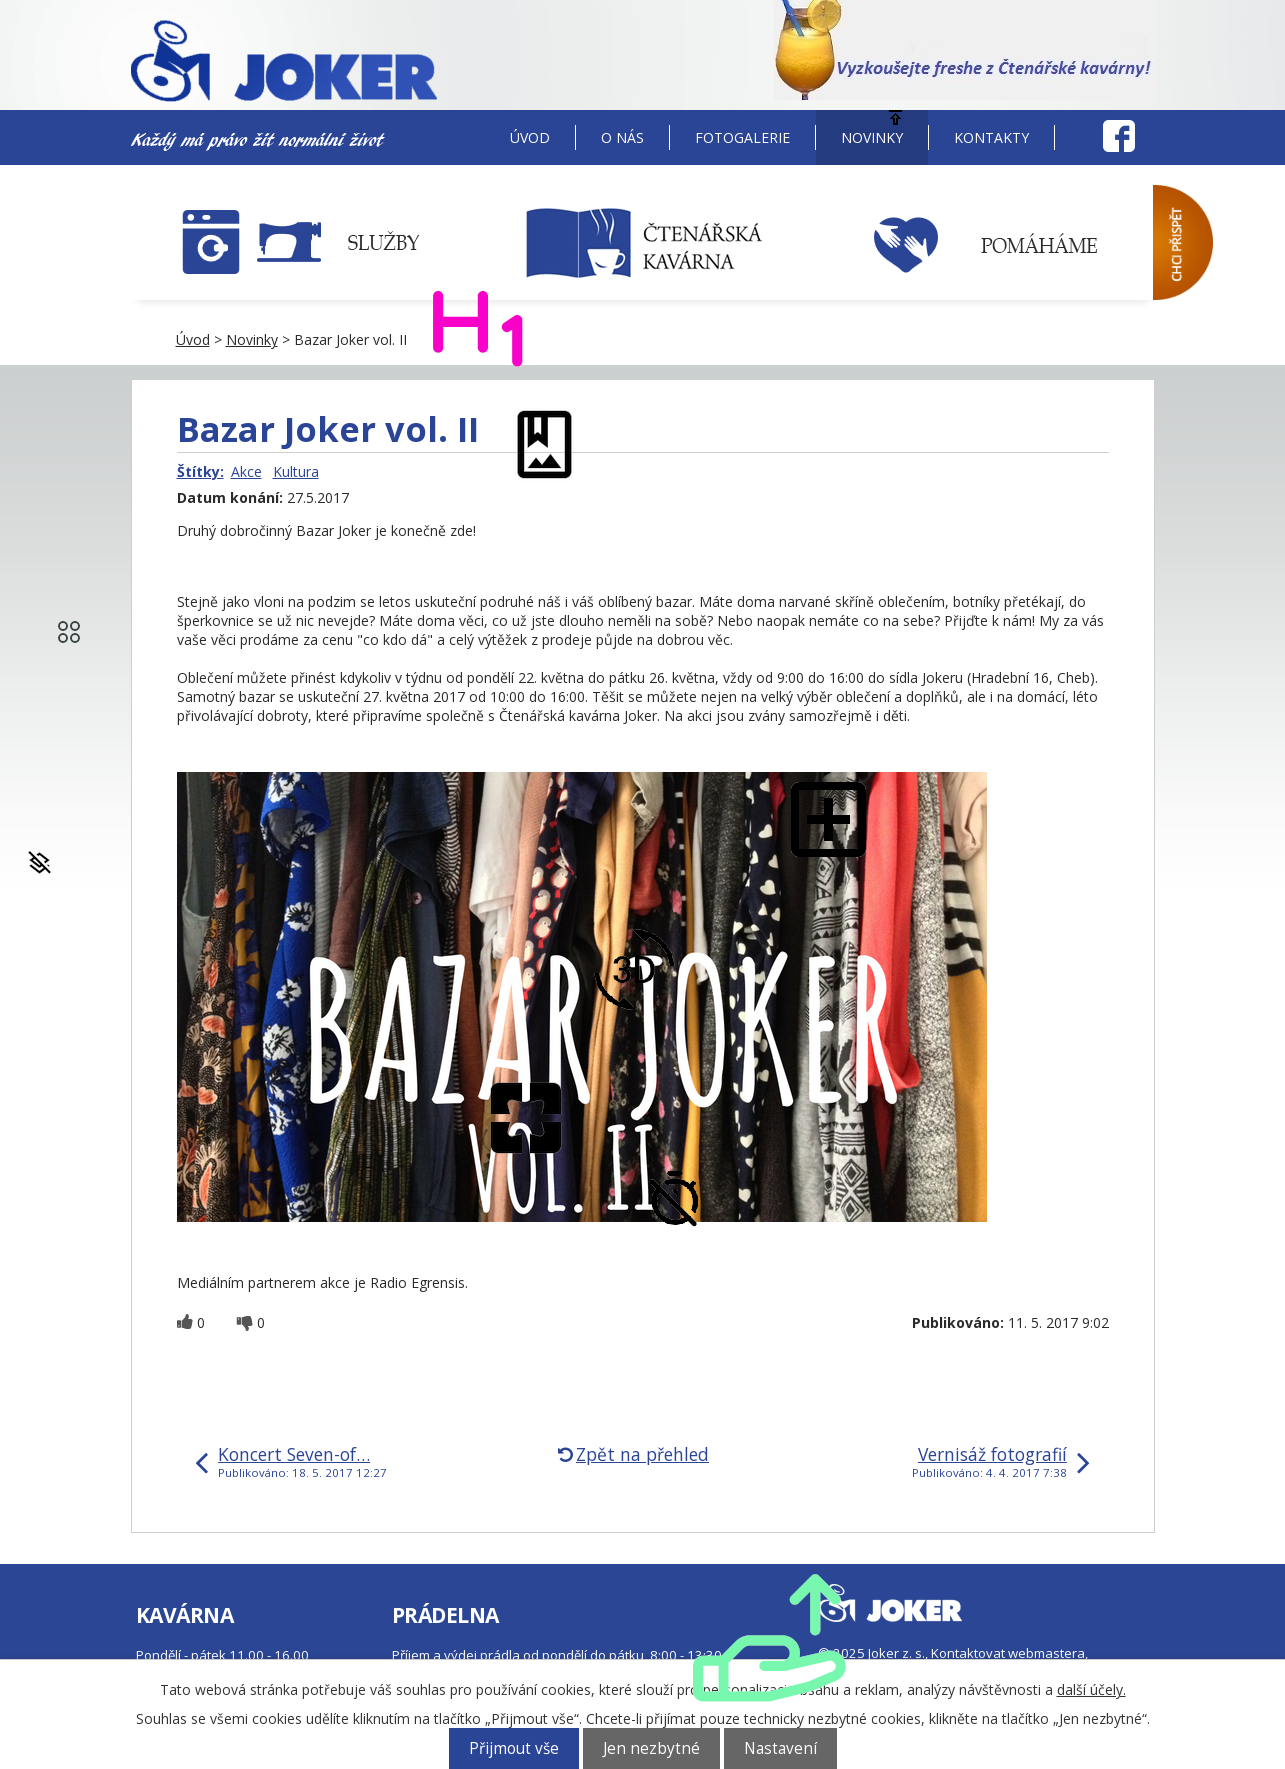 The height and width of the screenshot is (1769, 1285). Describe the element at coordinates (895, 117) in the screenshot. I see `publish or upload content` at that location.